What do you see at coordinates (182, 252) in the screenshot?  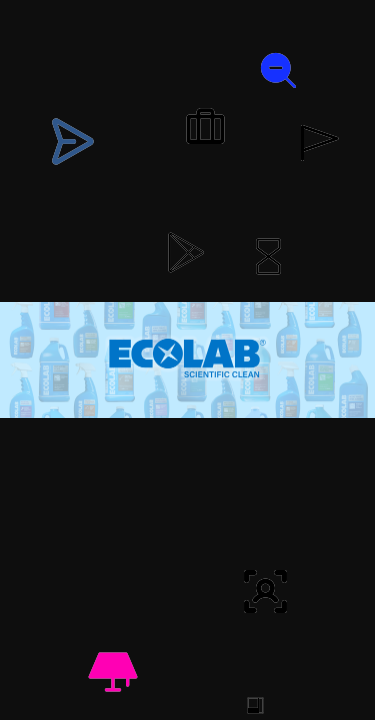 I see `open google play store` at bounding box center [182, 252].